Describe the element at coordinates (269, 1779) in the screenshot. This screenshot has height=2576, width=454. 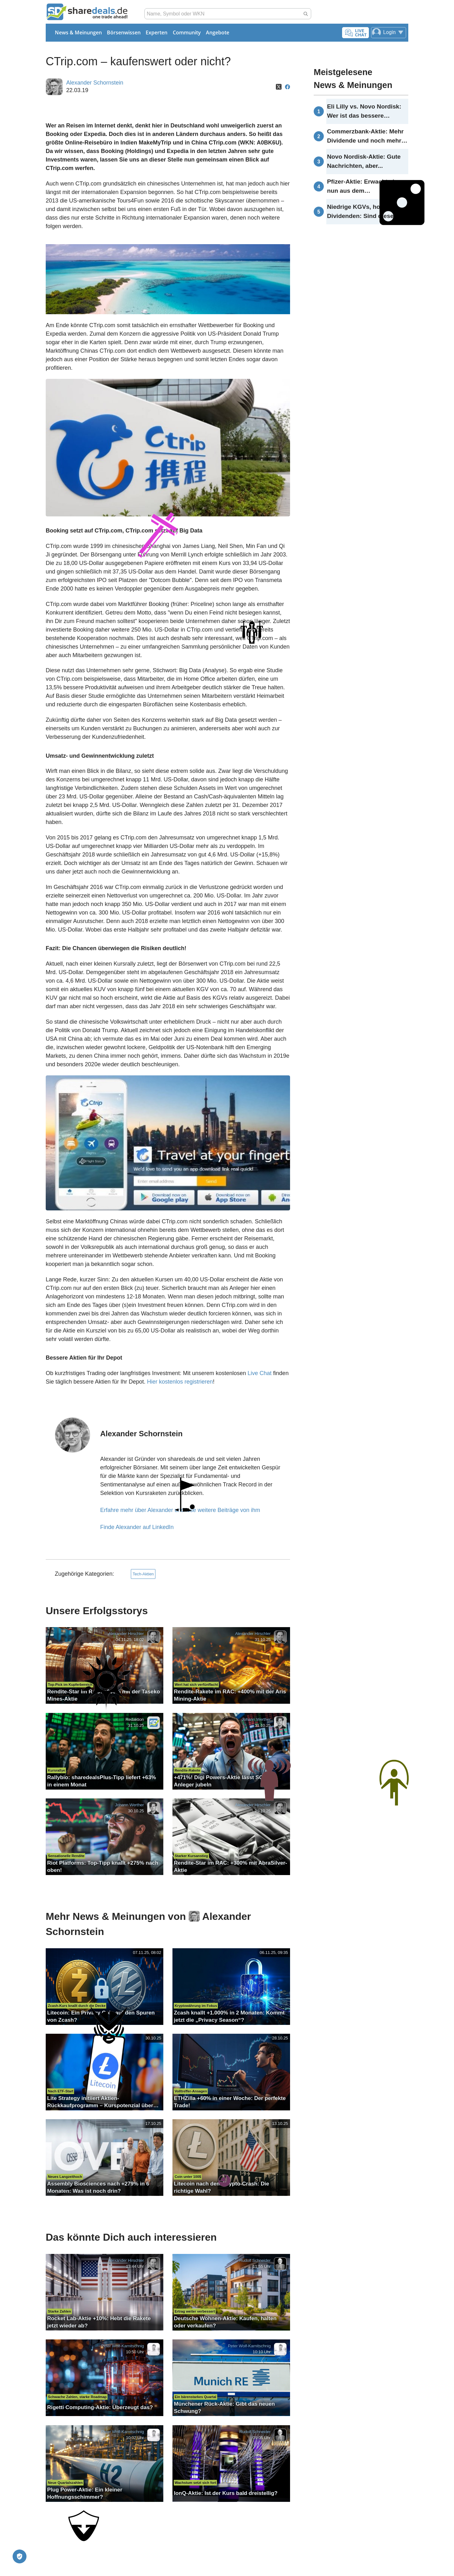
I see `indicates active awareness or alert mode` at that location.